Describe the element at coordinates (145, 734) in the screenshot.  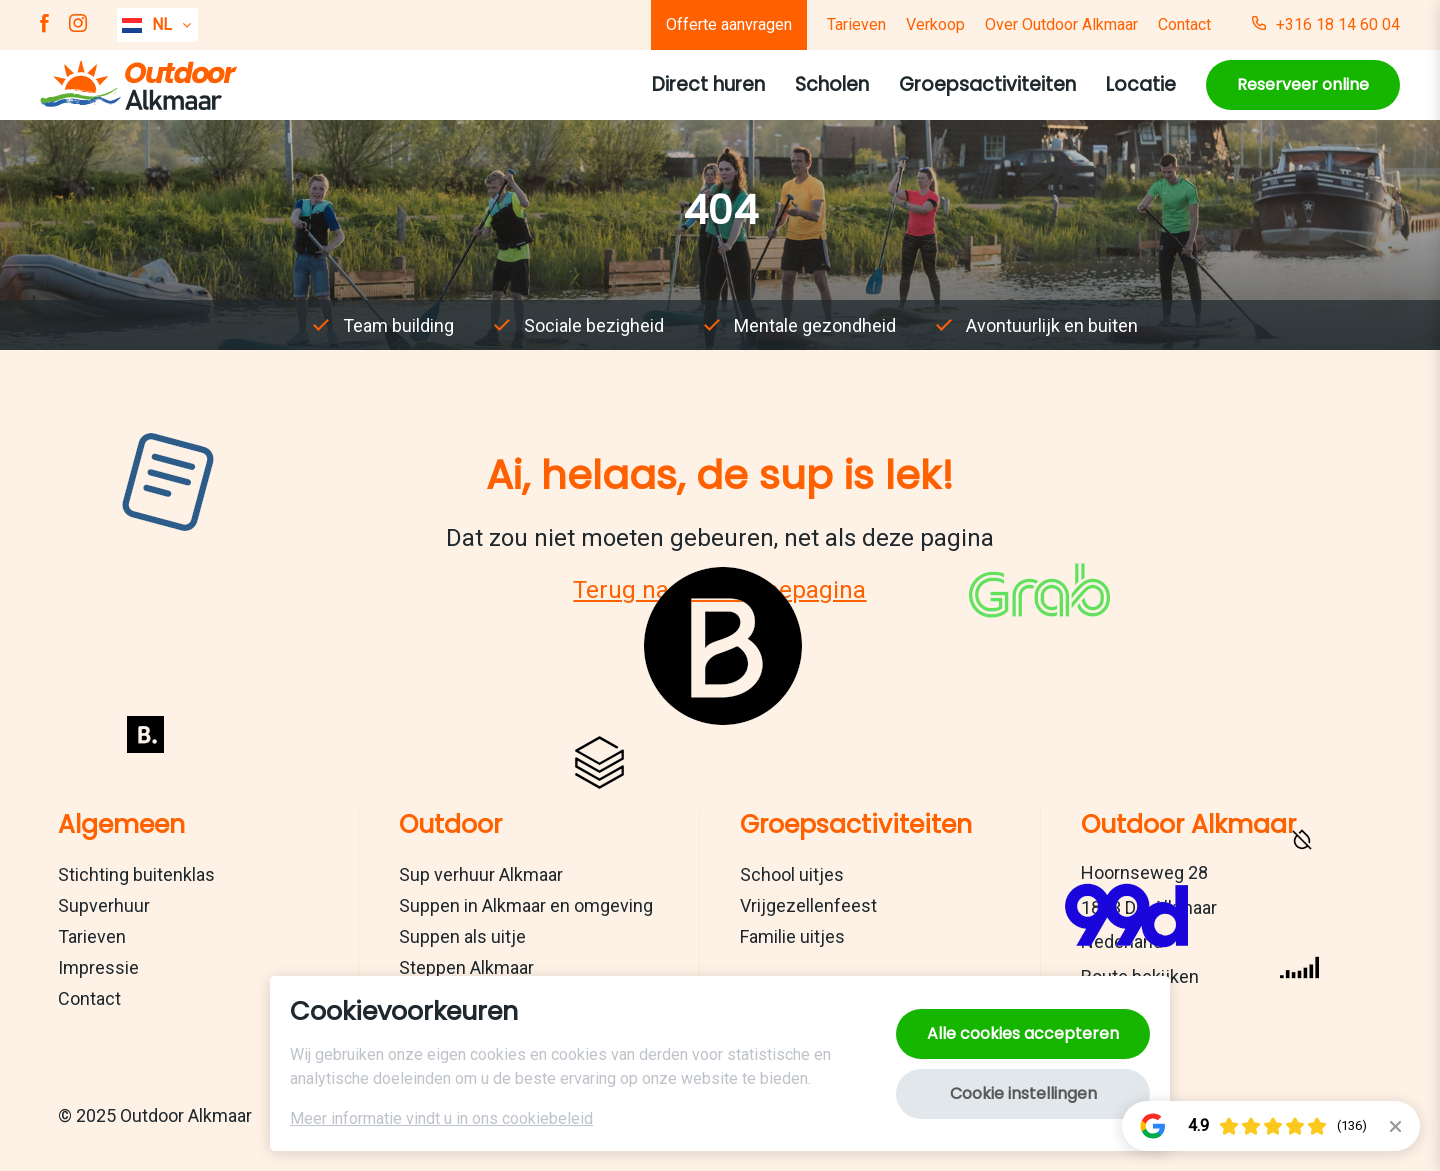
I see `open the Booking.com app` at that location.